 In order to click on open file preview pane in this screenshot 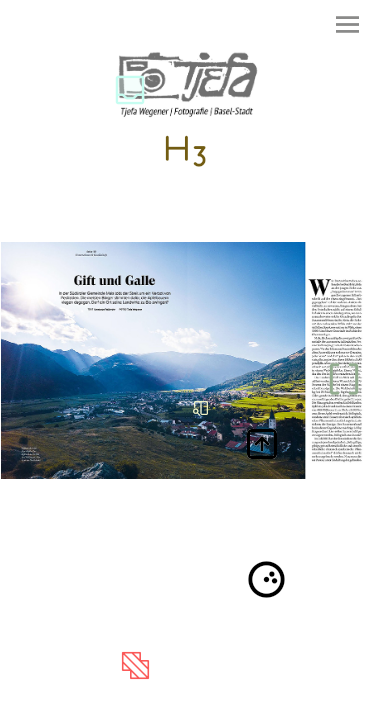, I will do `click(200, 407)`.